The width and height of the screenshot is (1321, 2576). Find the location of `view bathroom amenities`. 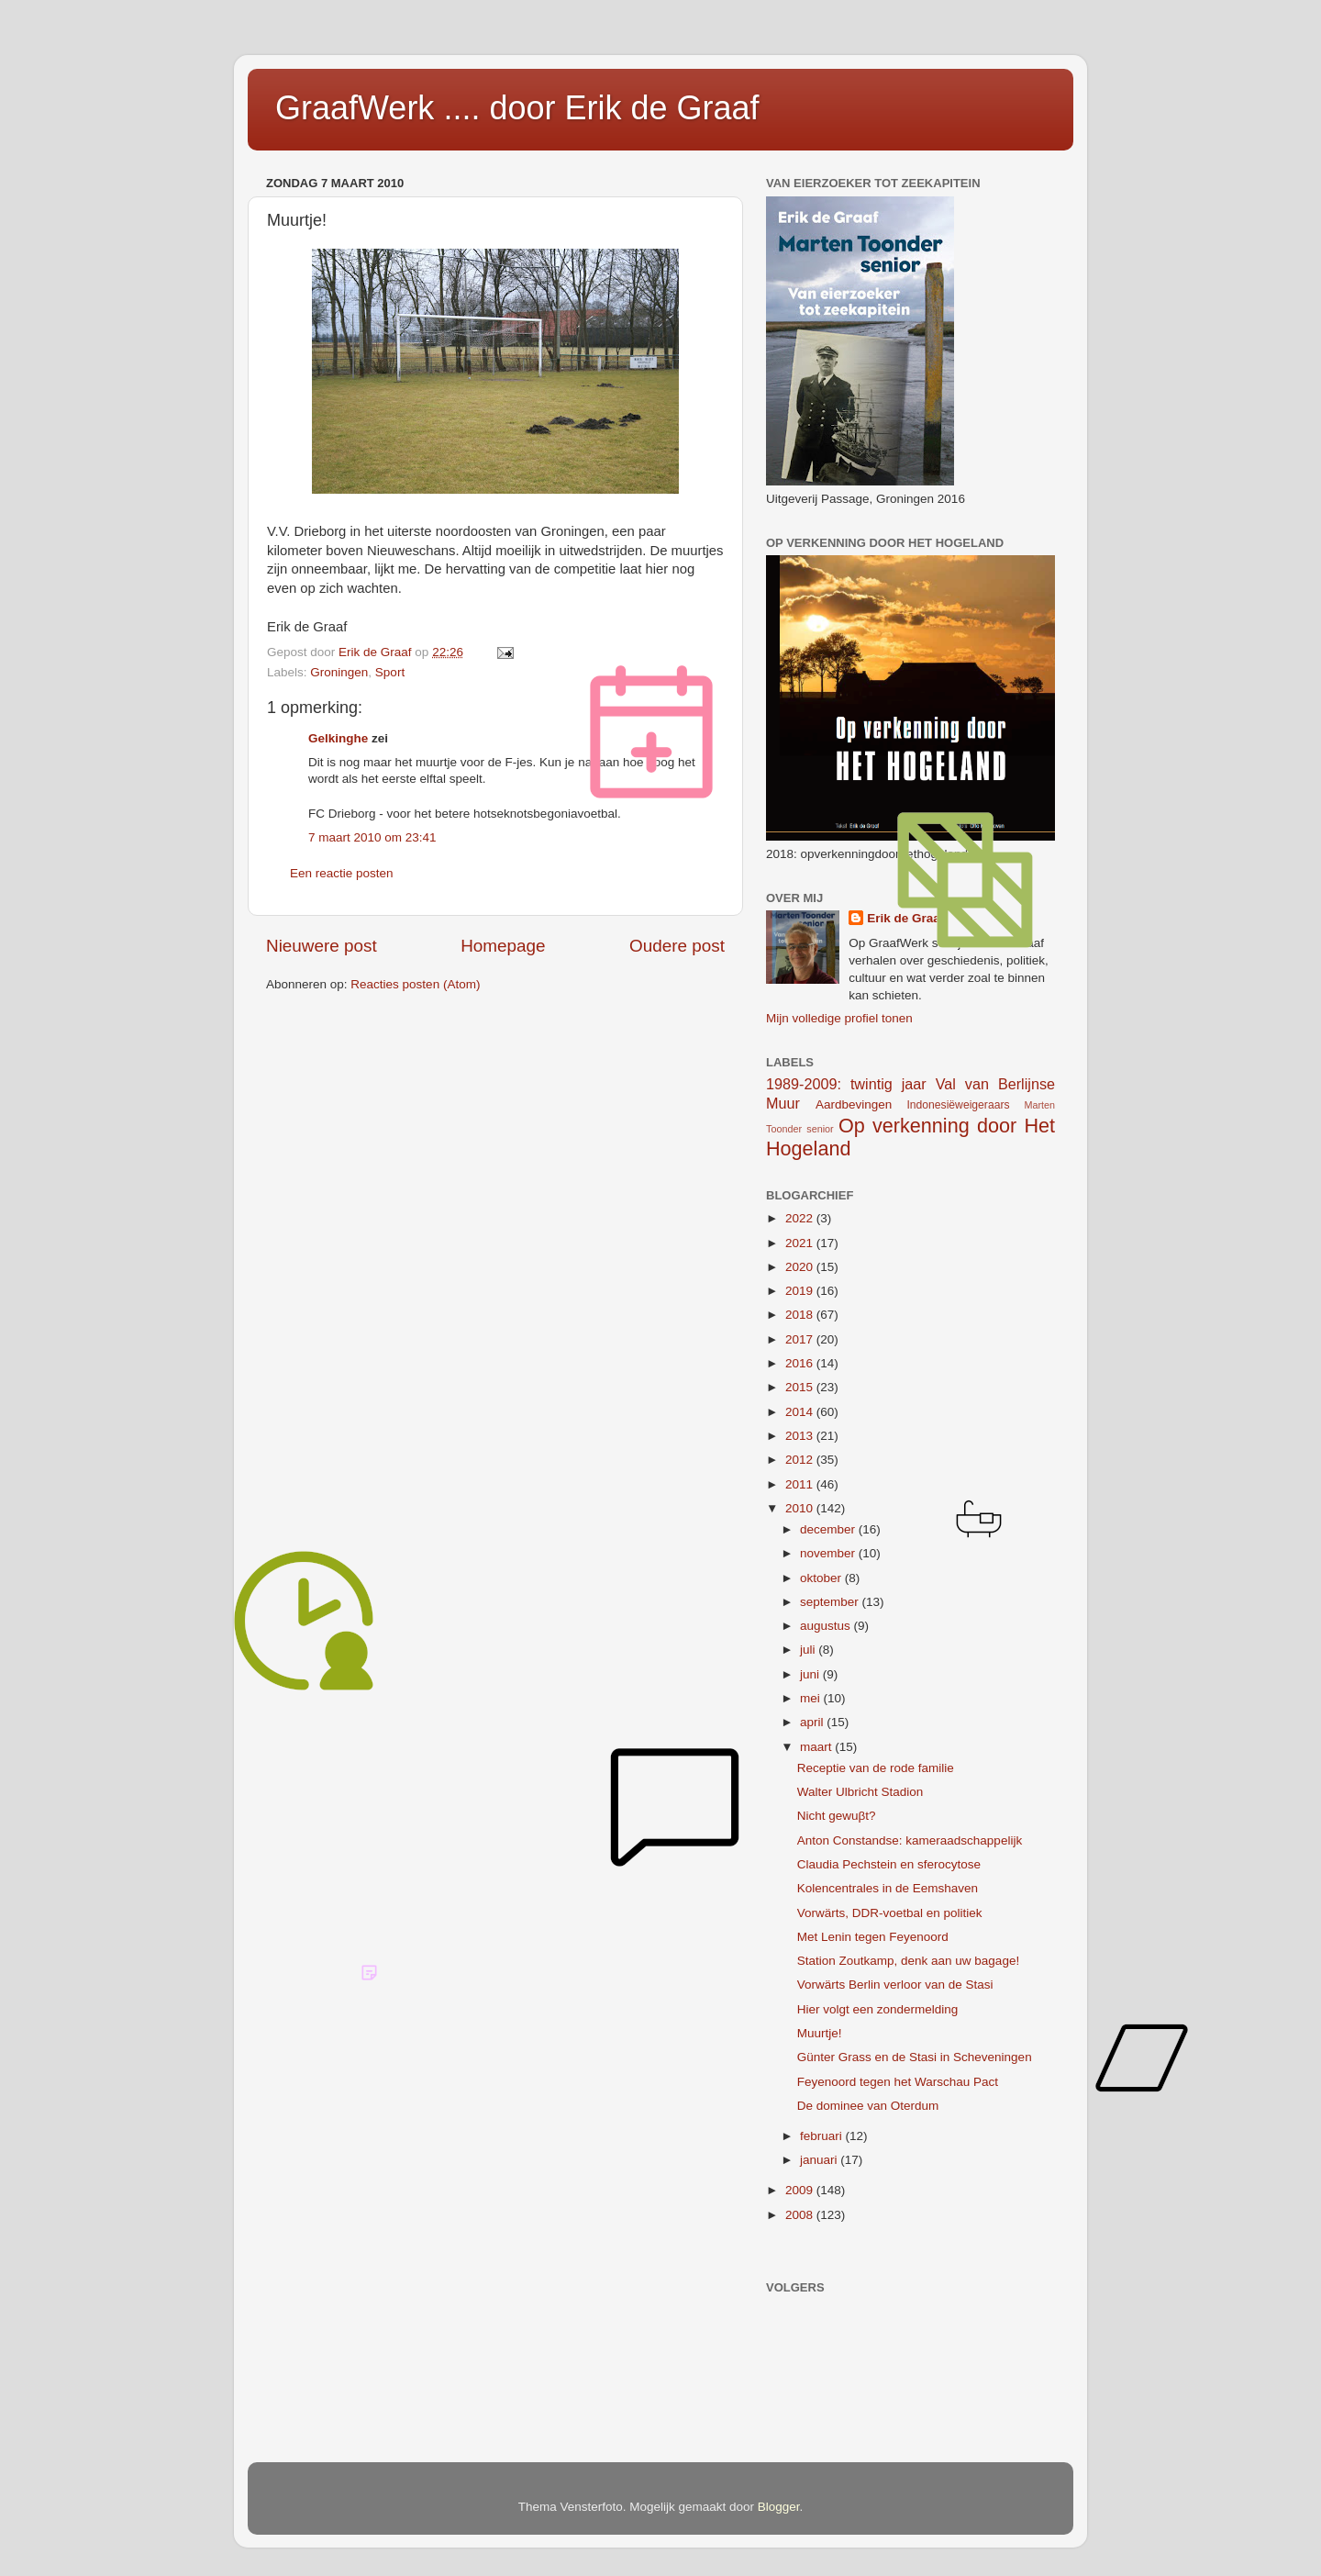

view bathroom amenities is located at coordinates (979, 1520).